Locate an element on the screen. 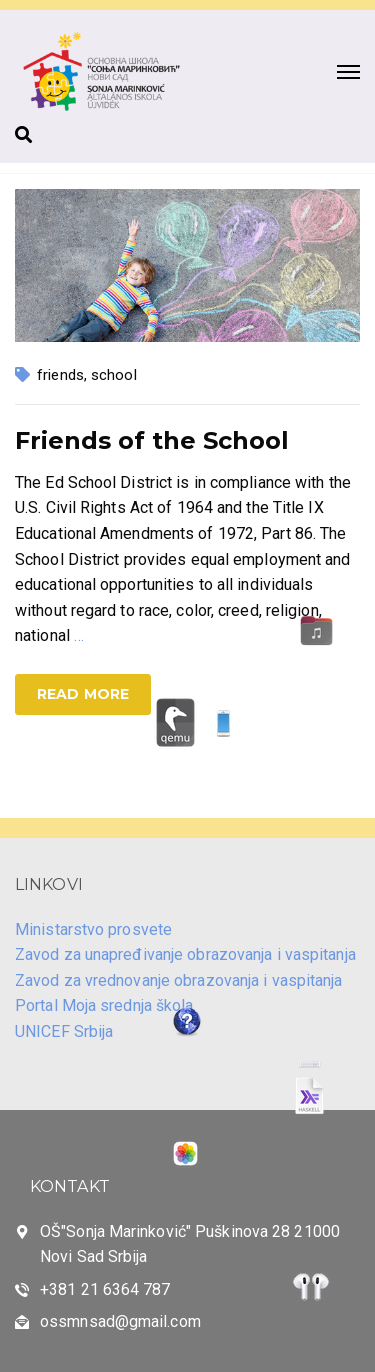 This screenshot has height=1372, width=375. open your music folder is located at coordinates (316, 630).